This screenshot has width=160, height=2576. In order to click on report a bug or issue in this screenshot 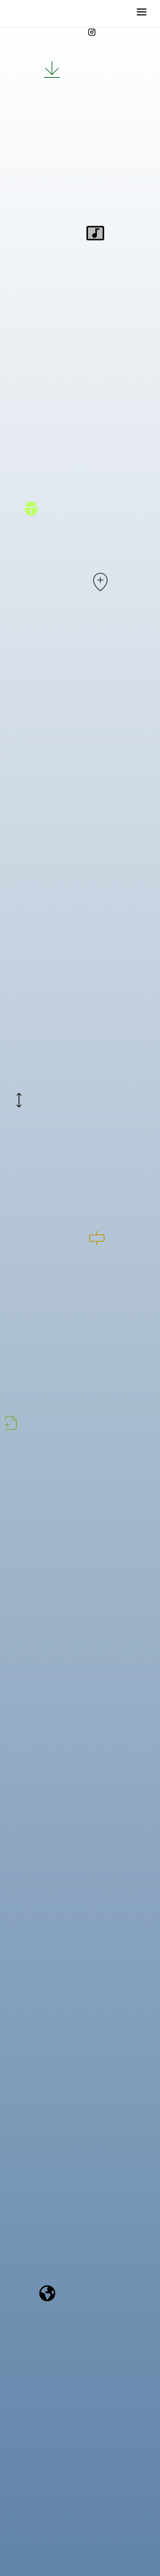, I will do `click(31, 508)`.